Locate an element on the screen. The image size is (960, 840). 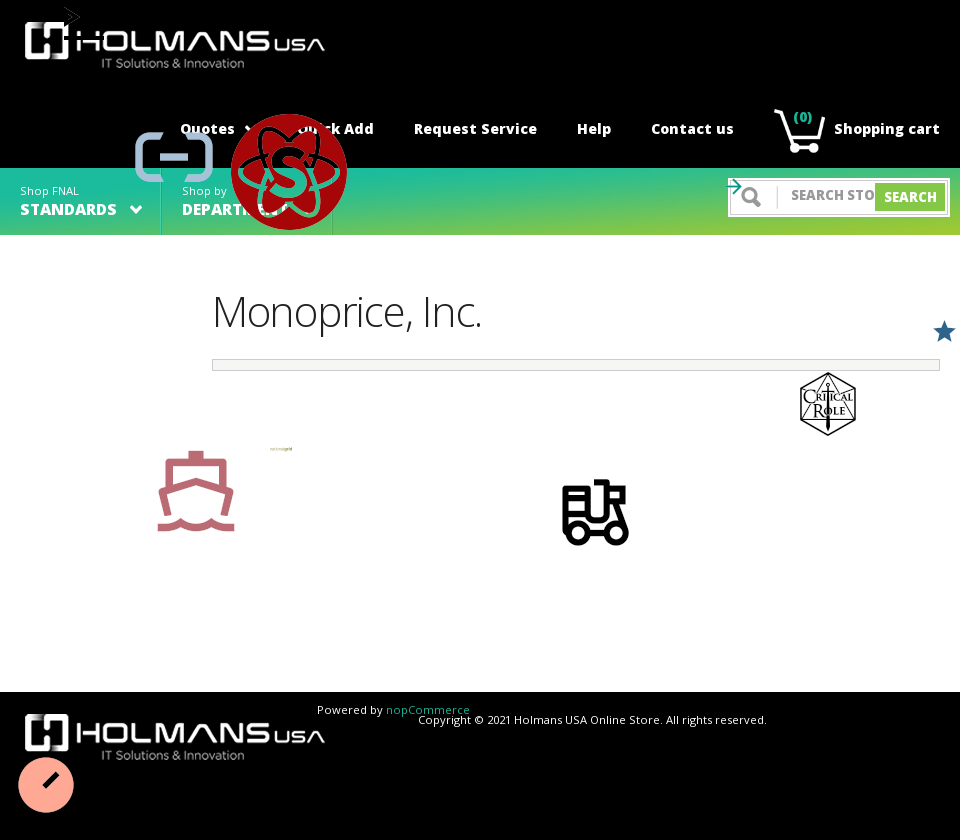
order food delivery is located at coordinates (594, 514).